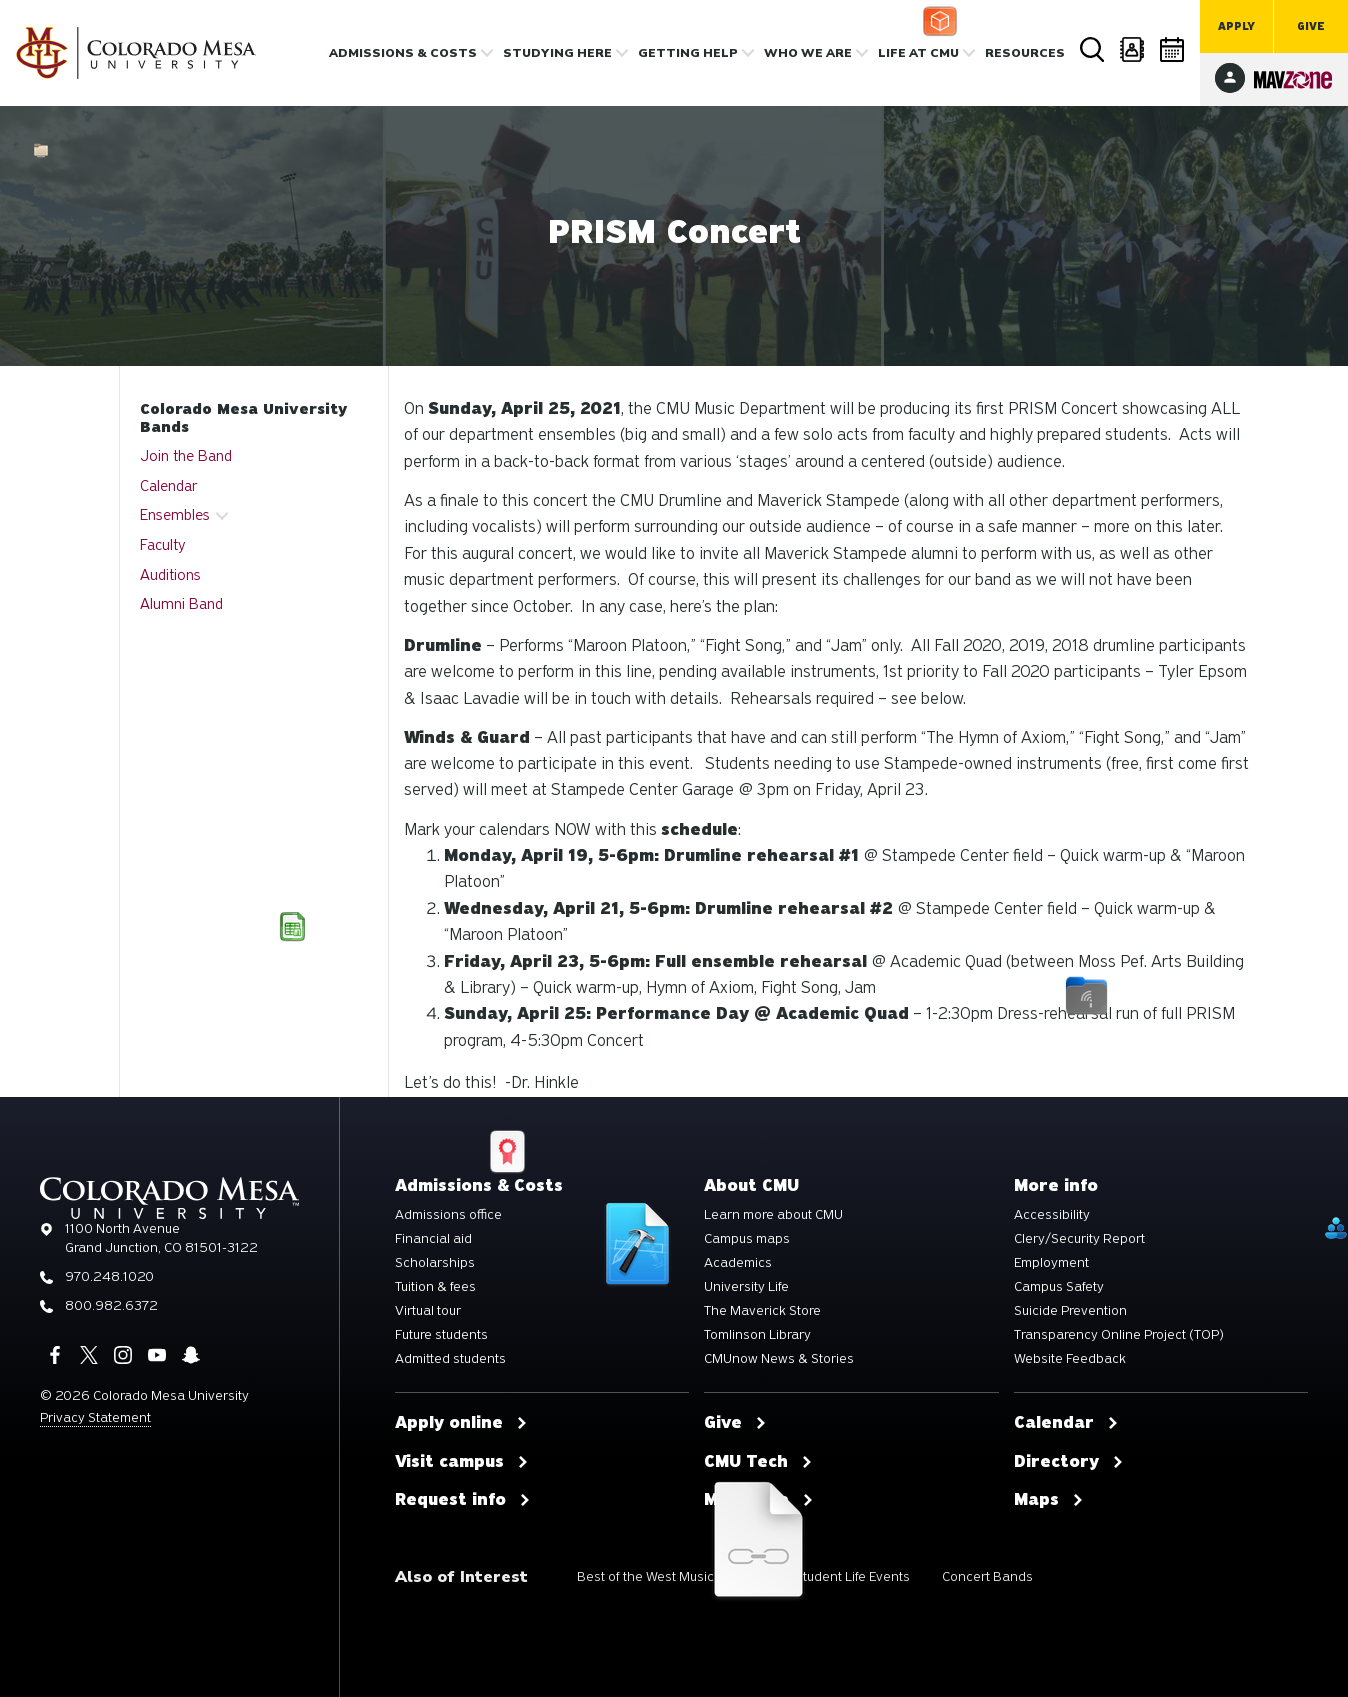 This screenshot has height=1697, width=1348. What do you see at coordinates (507, 1151) in the screenshot?
I see `a pkcs7 certificate file or security credential` at bounding box center [507, 1151].